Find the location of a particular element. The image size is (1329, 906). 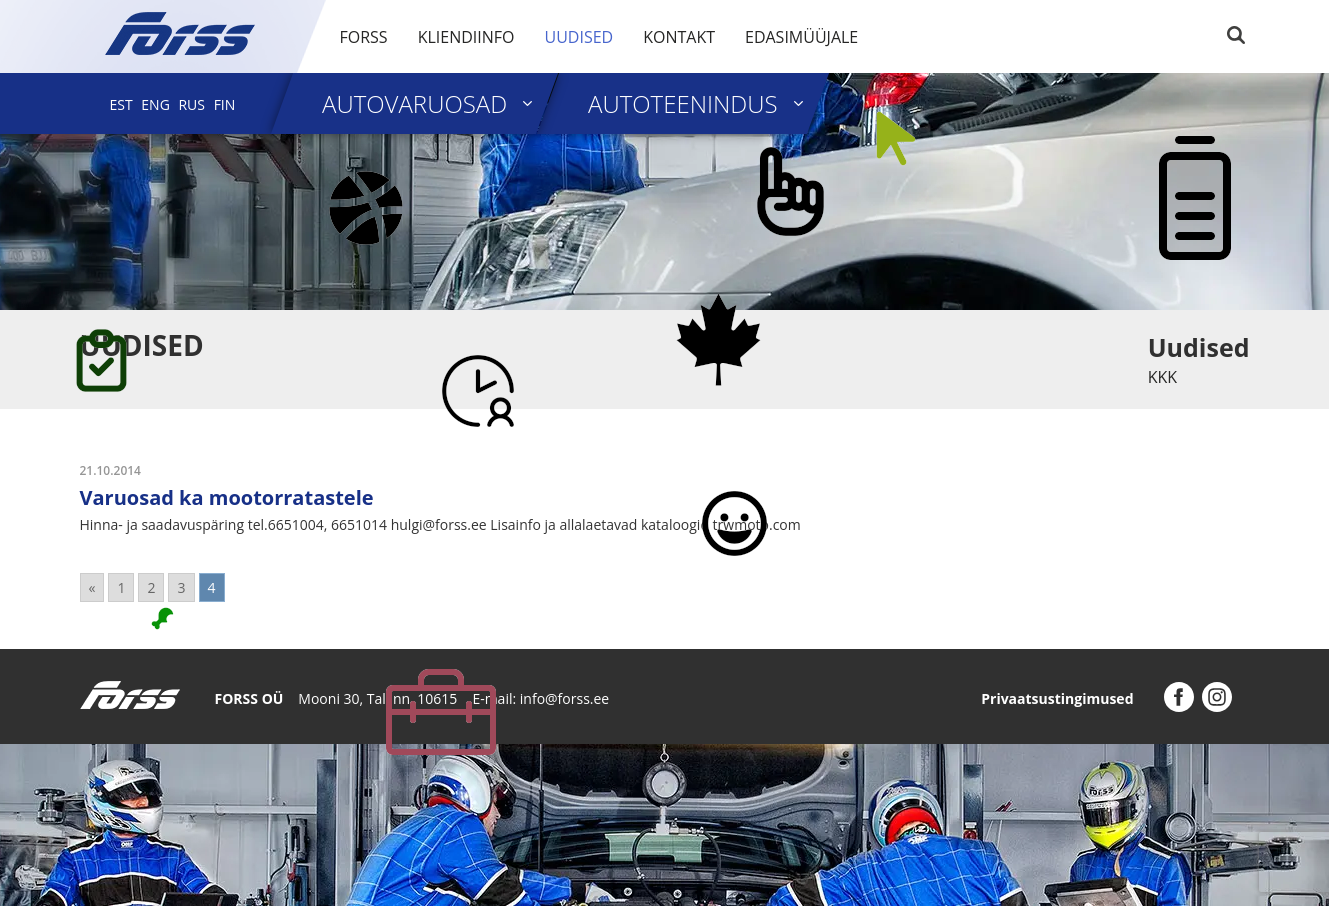

access tools and utilities is located at coordinates (441, 716).